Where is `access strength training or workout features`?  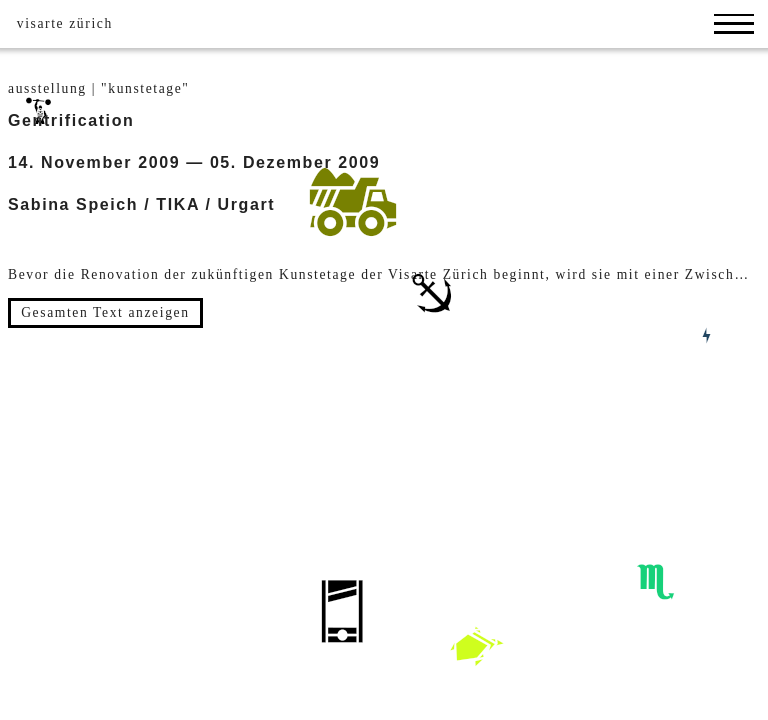
access strength training or workout features is located at coordinates (38, 110).